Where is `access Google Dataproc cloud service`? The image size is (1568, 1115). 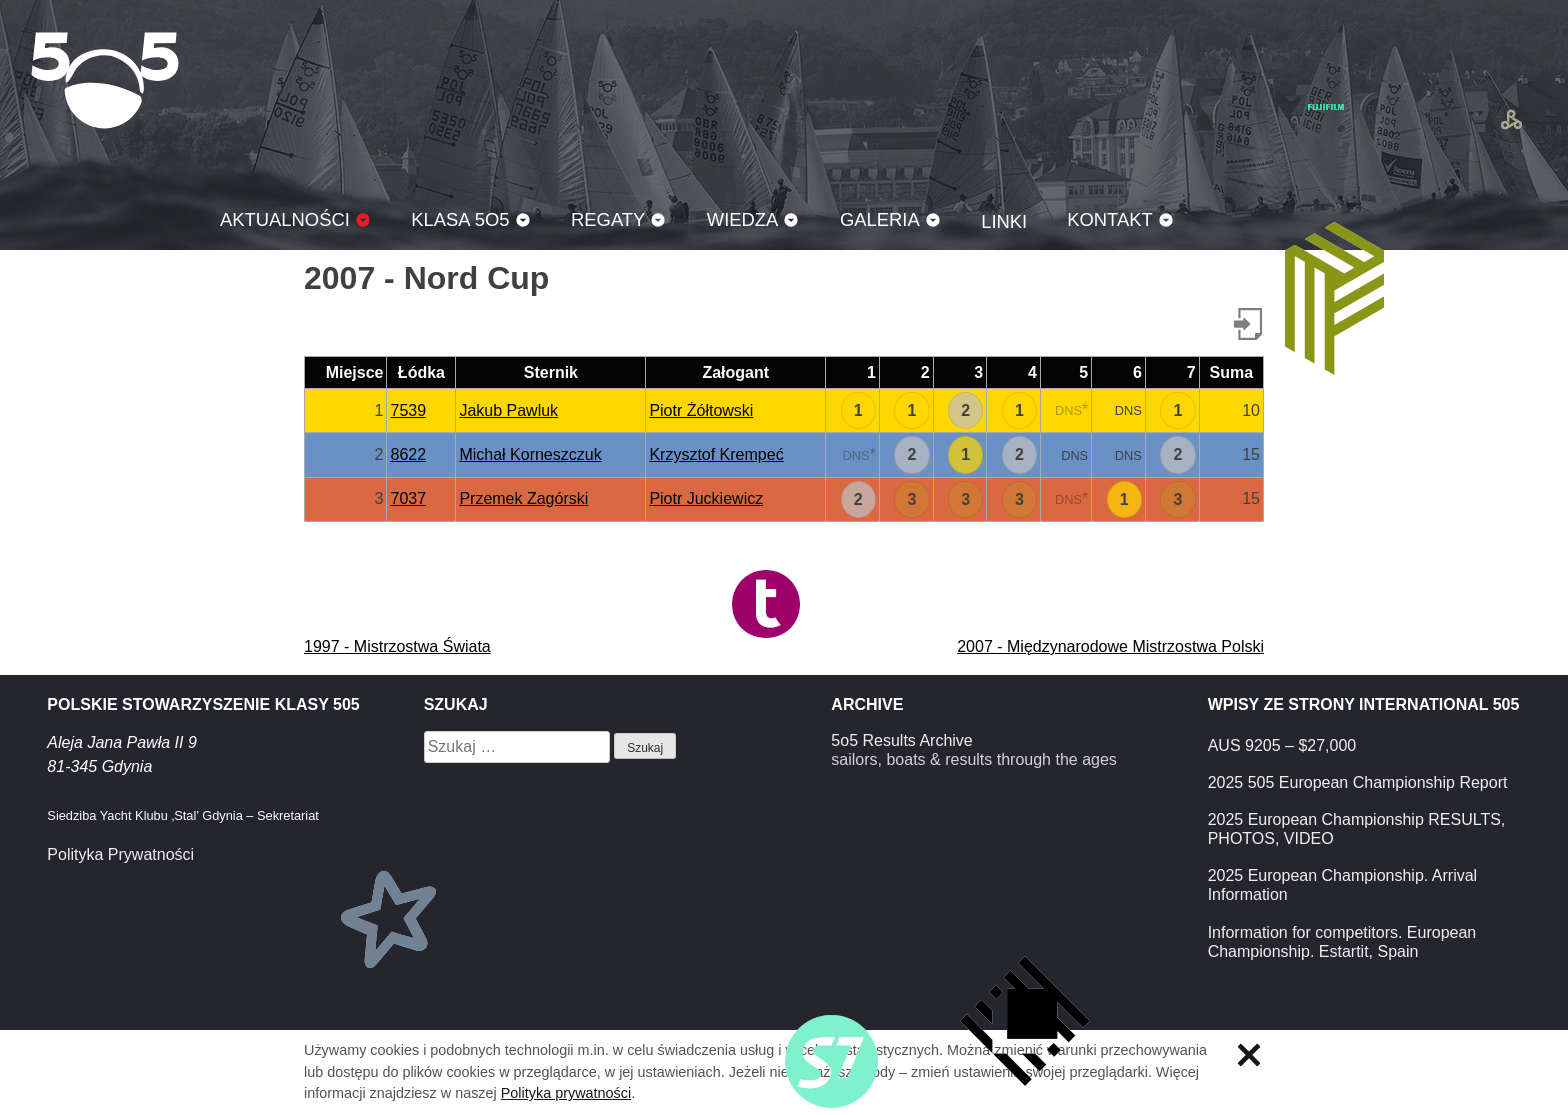
access Google Dataproc cloud service is located at coordinates (1511, 119).